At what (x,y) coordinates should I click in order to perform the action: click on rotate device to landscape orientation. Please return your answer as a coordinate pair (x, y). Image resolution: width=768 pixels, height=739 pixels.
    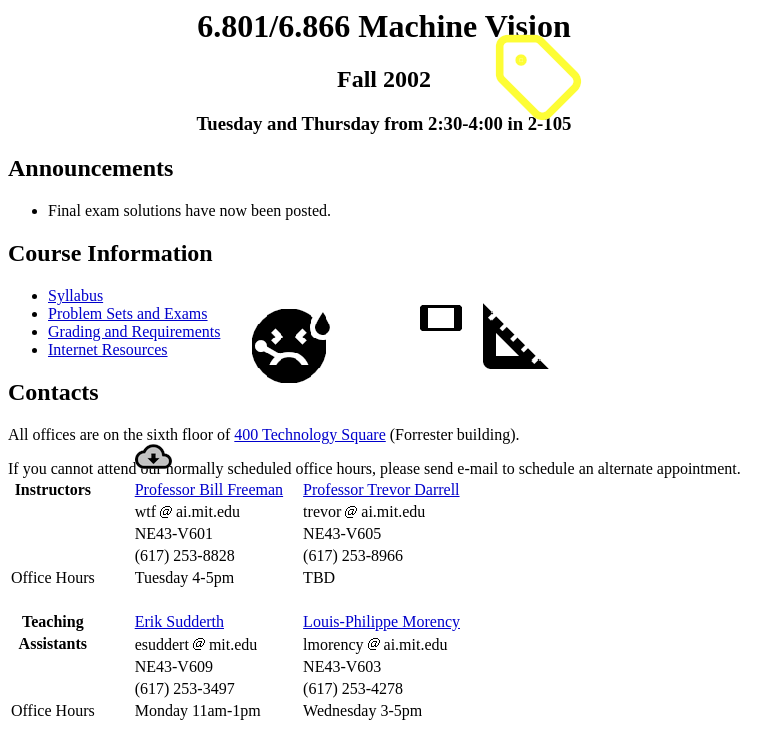
    Looking at the image, I should click on (441, 318).